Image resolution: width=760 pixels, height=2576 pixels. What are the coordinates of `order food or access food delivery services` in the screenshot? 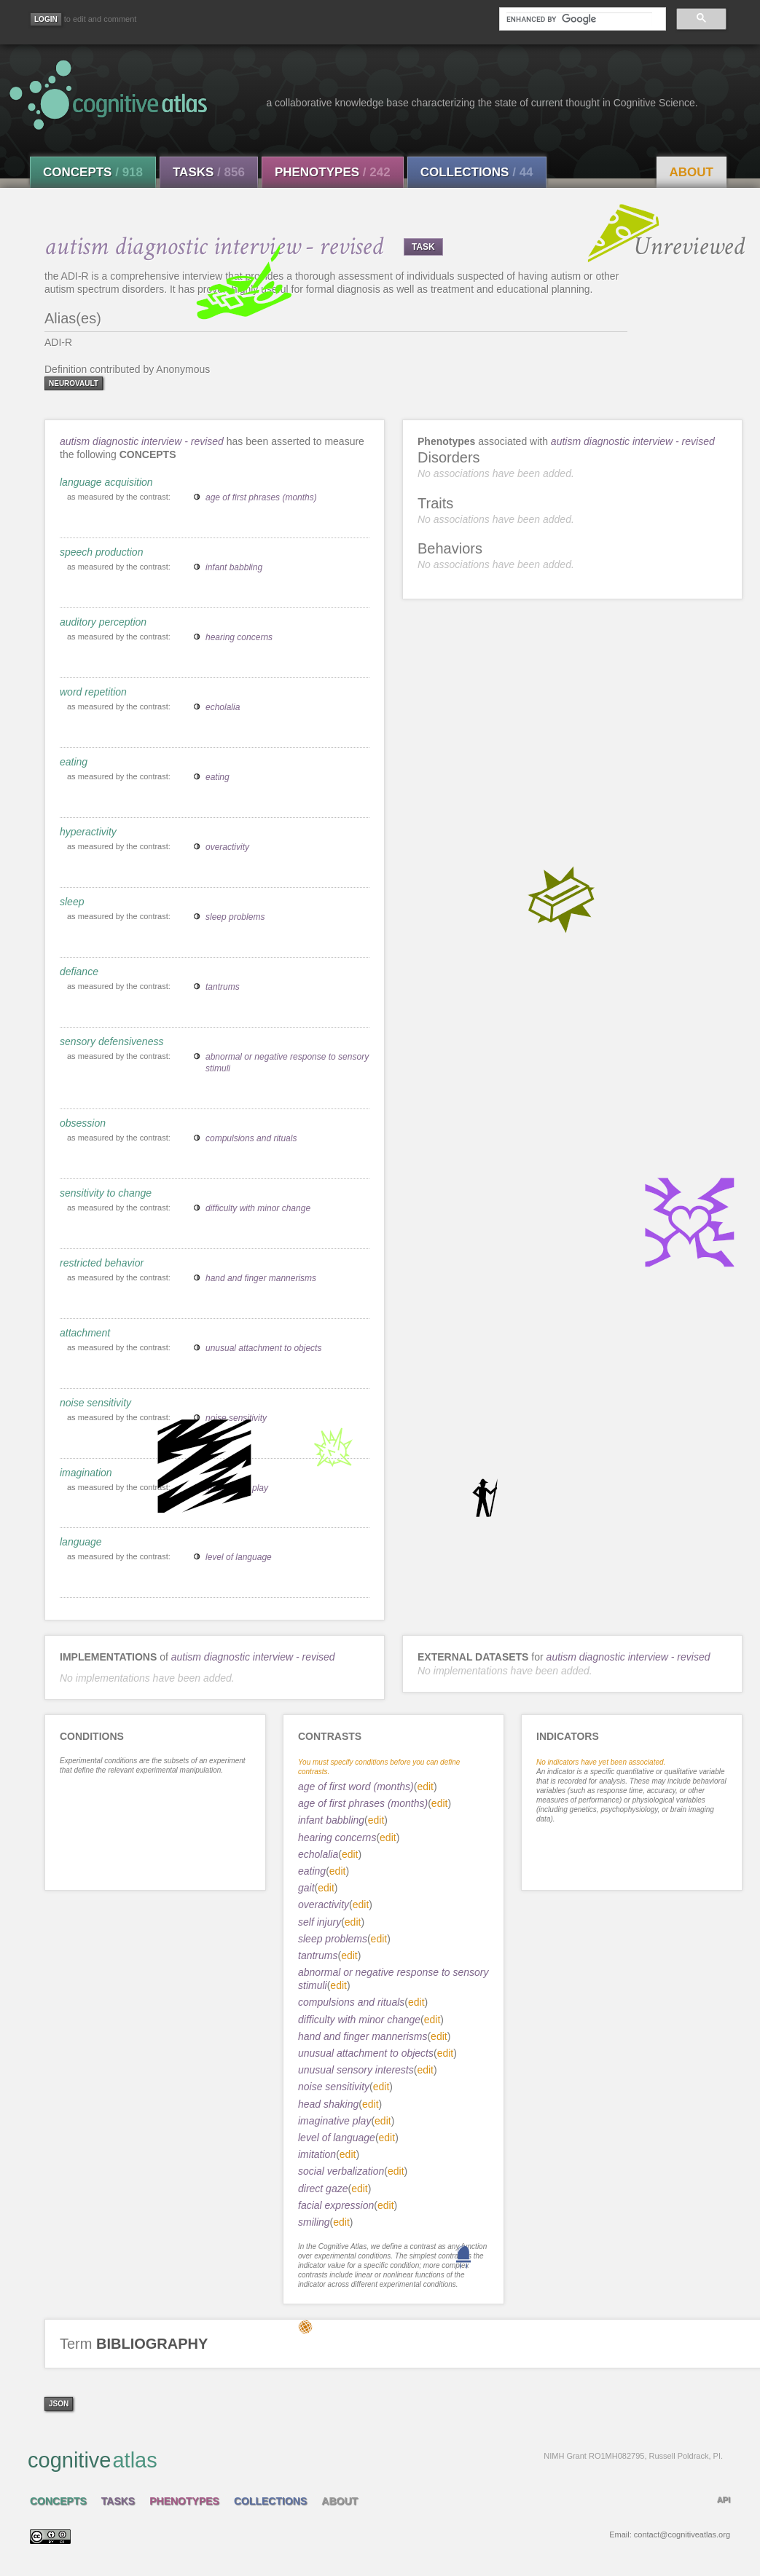 It's located at (622, 232).